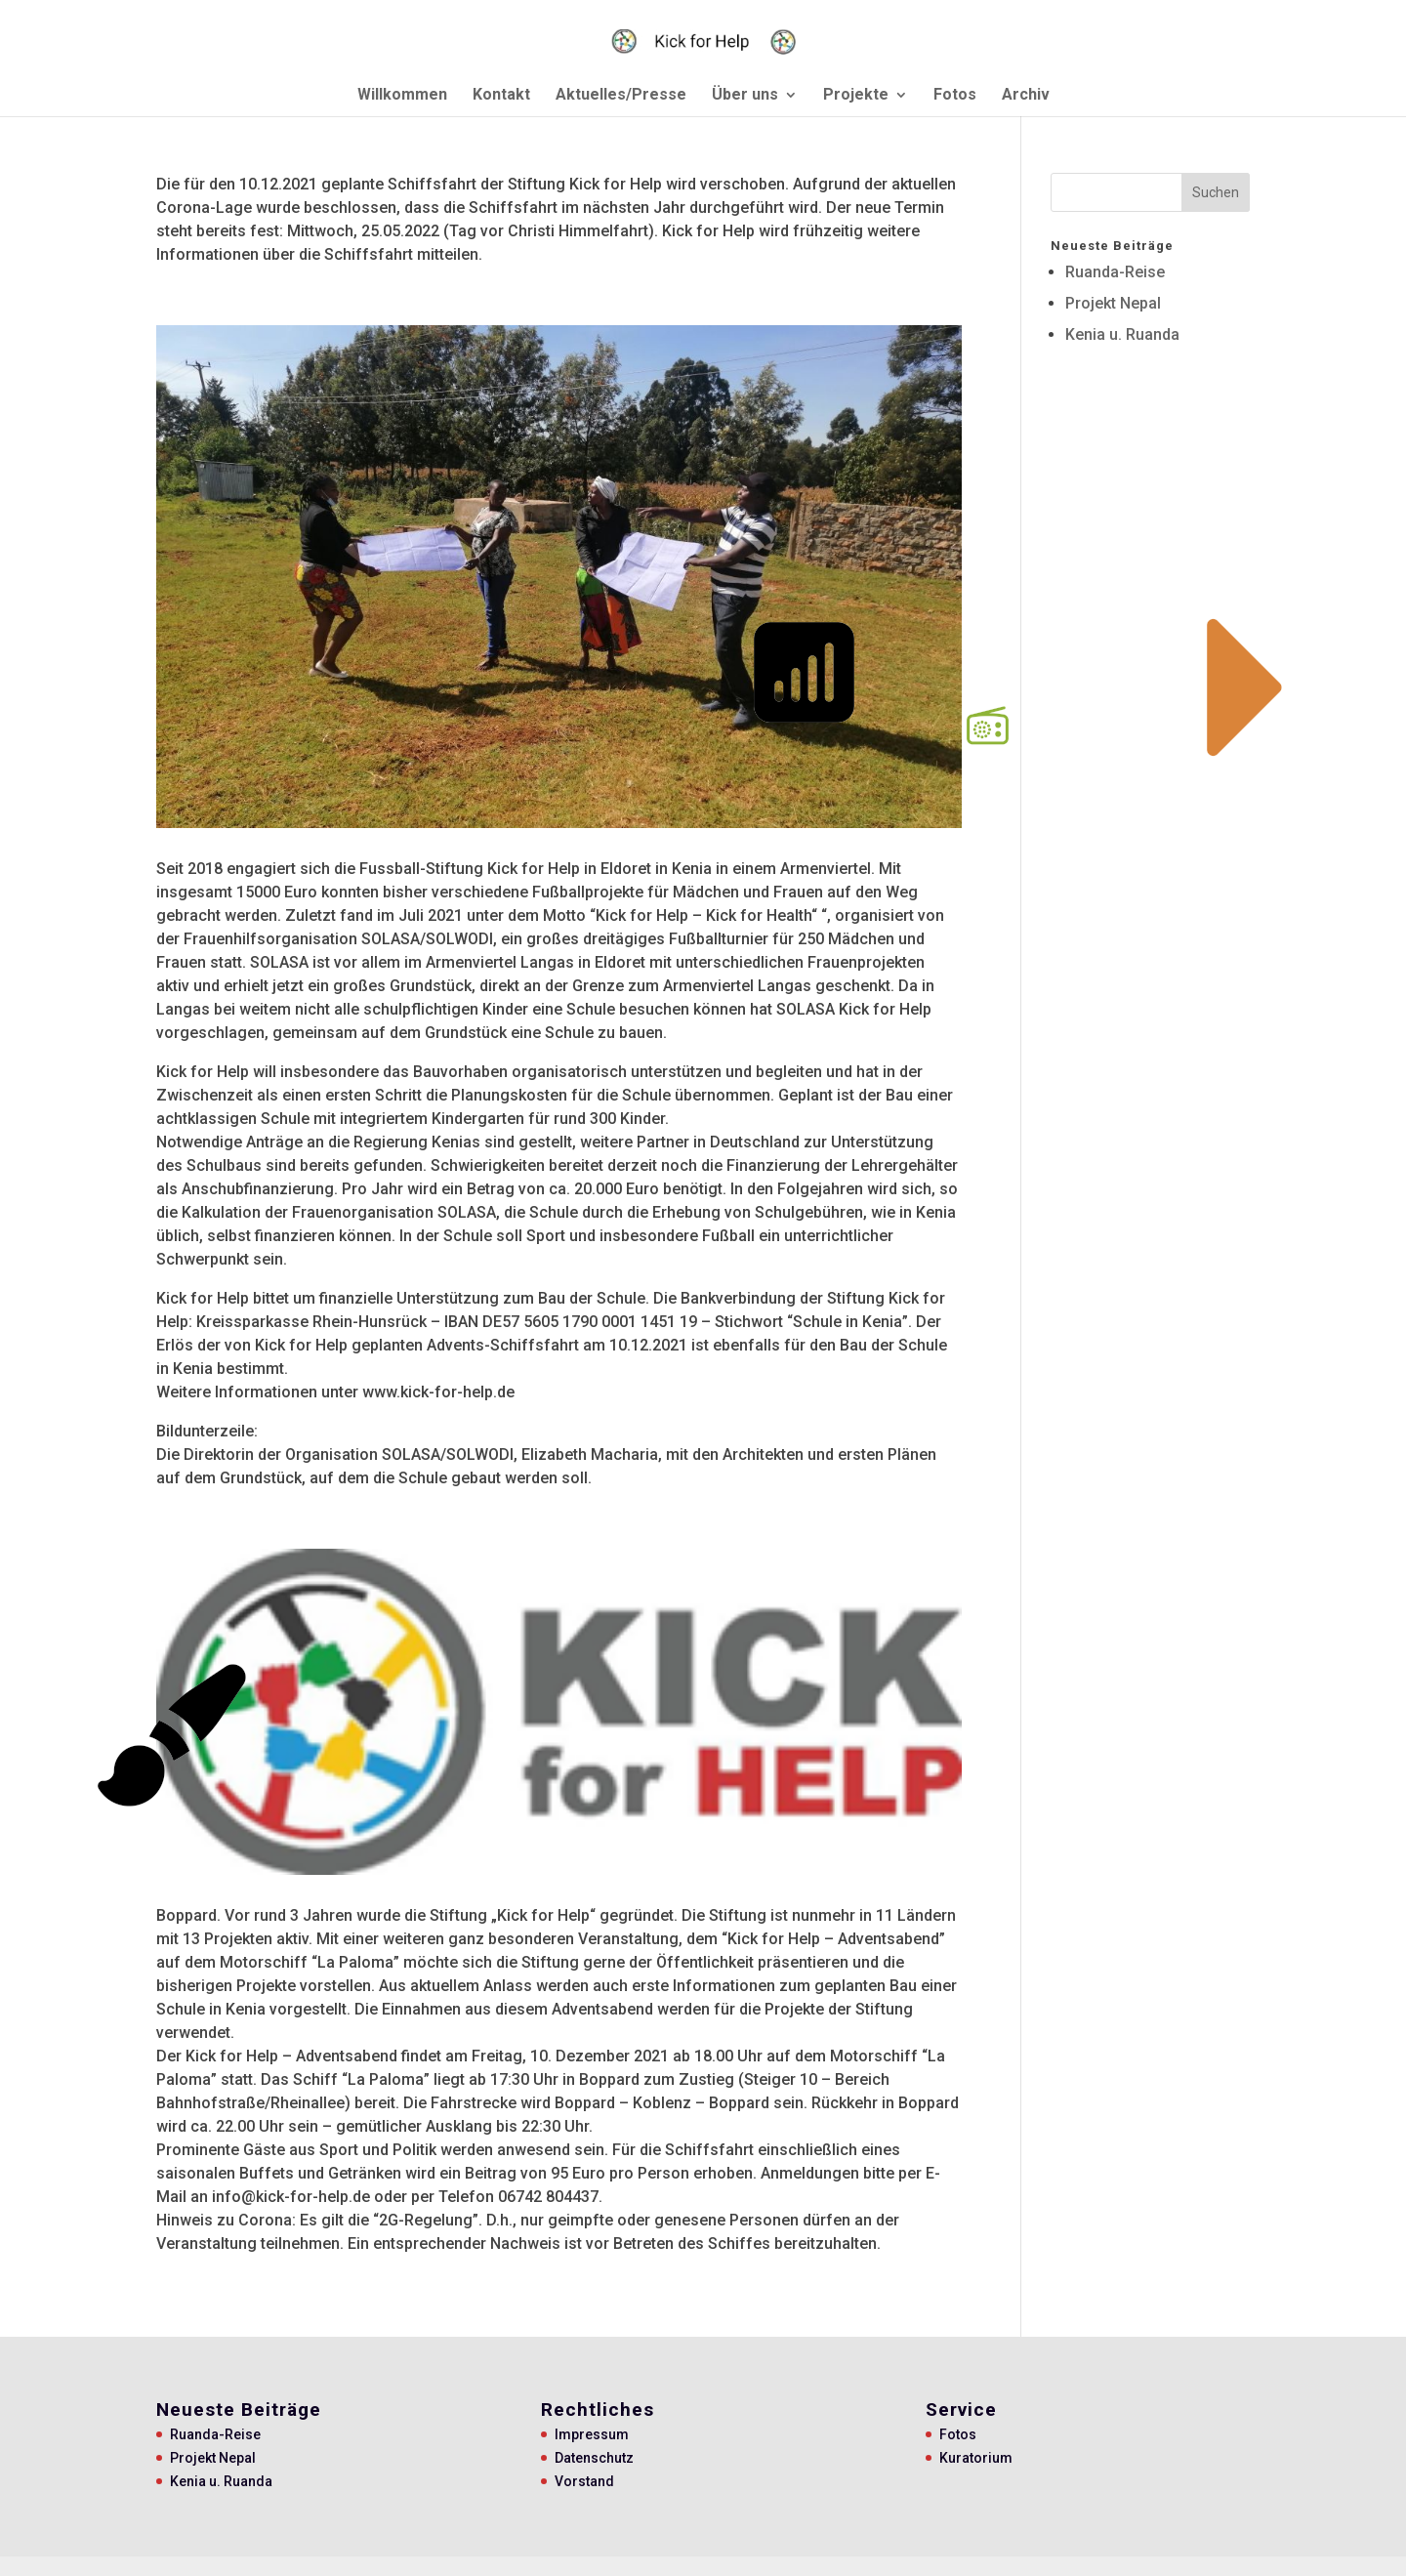 The width and height of the screenshot is (1406, 2576). What do you see at coordinates (1238, 687) in the screenshot?
I see `navigate to the next item or screen` at bounding box center [1238, 687].